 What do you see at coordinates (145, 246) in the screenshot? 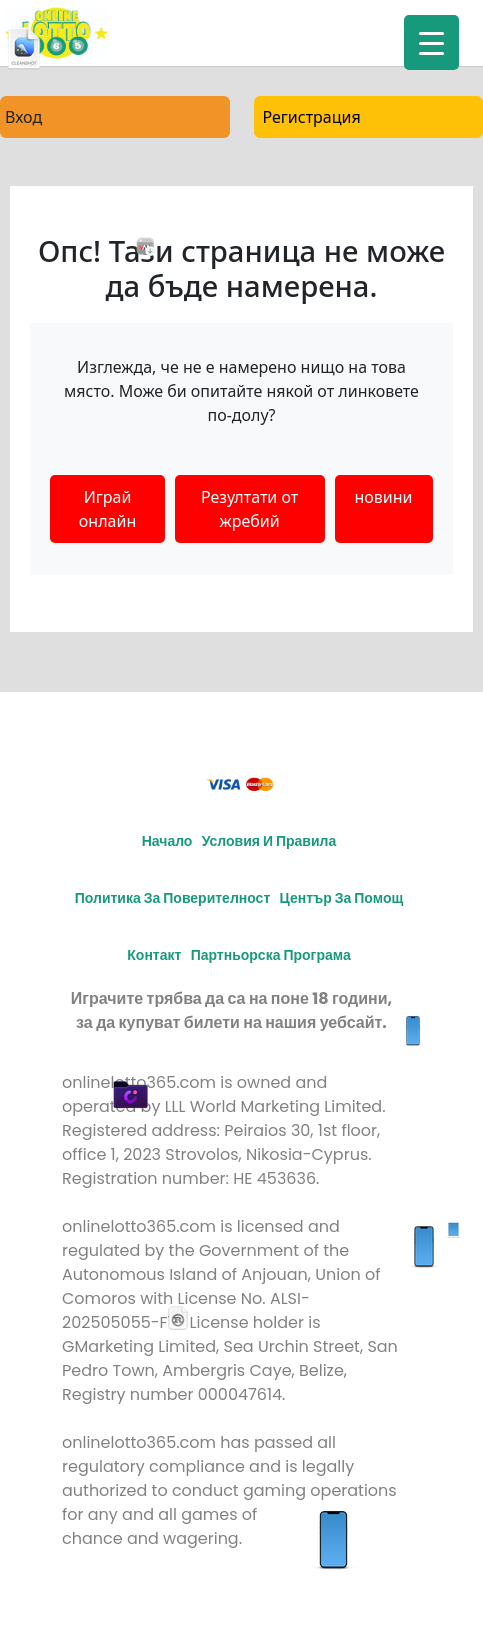
I see `install a new virtual machine` at bounding box center [145, 246].